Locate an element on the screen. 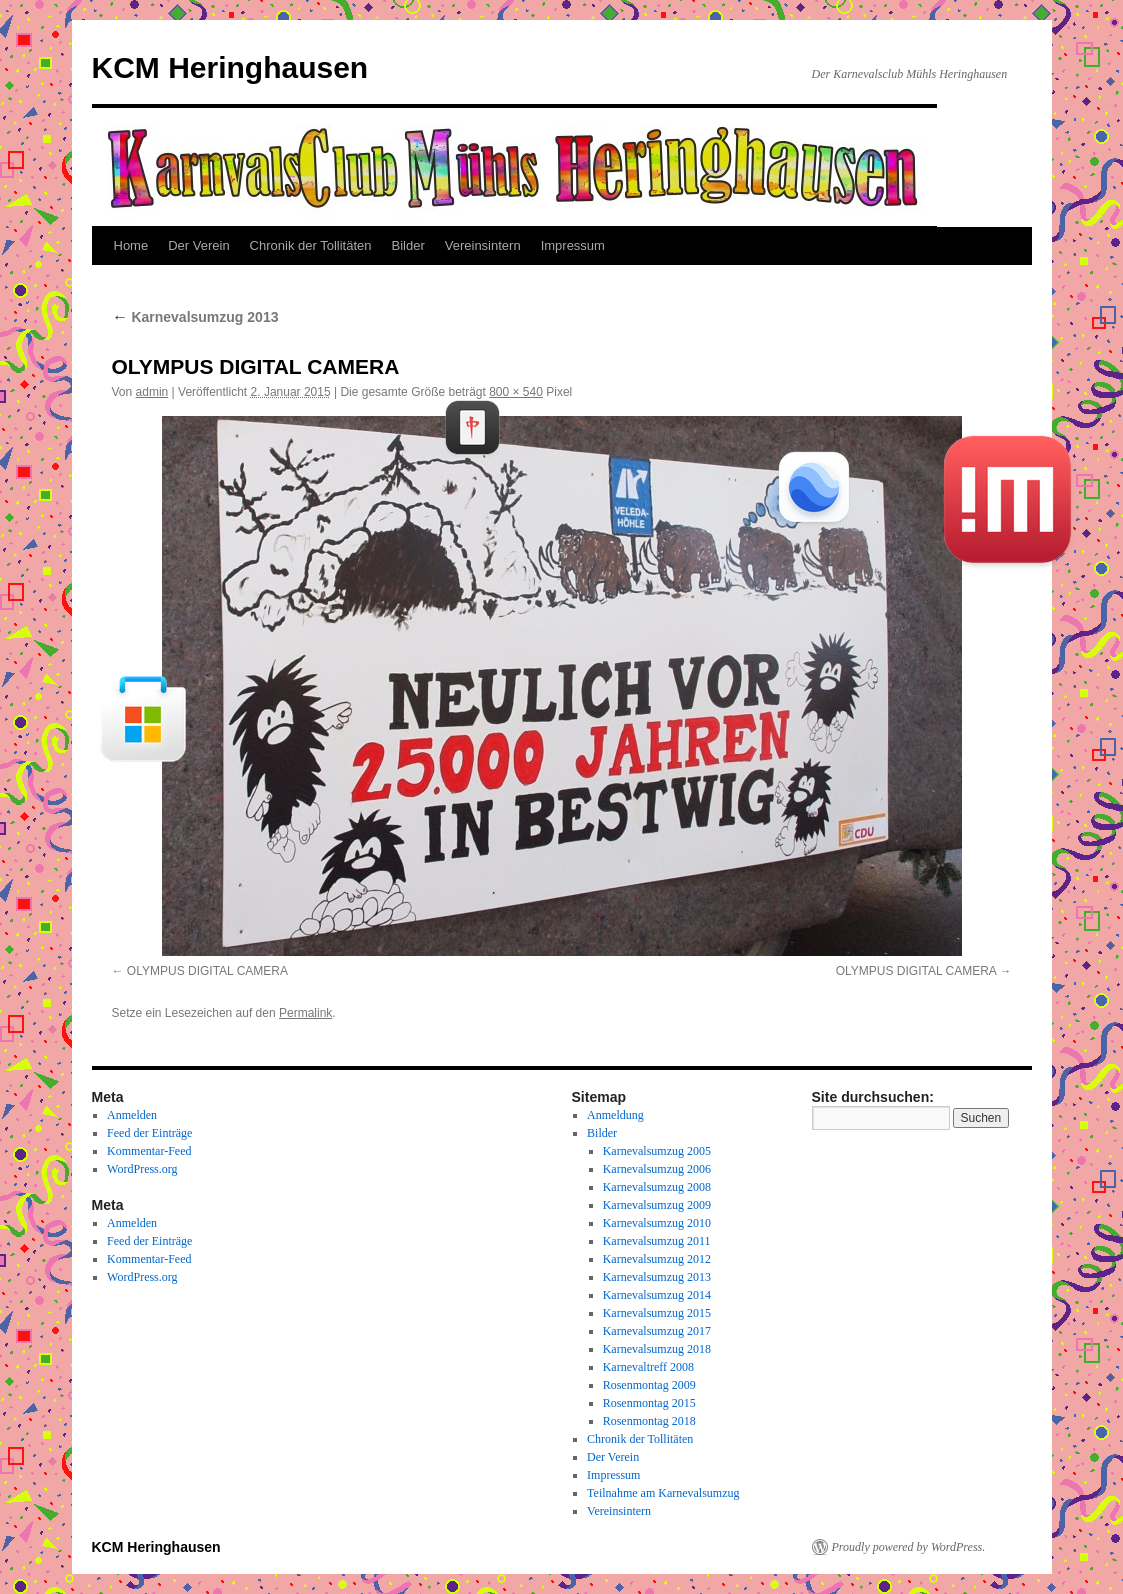  open google earth app is located at coordinates (814, 487).